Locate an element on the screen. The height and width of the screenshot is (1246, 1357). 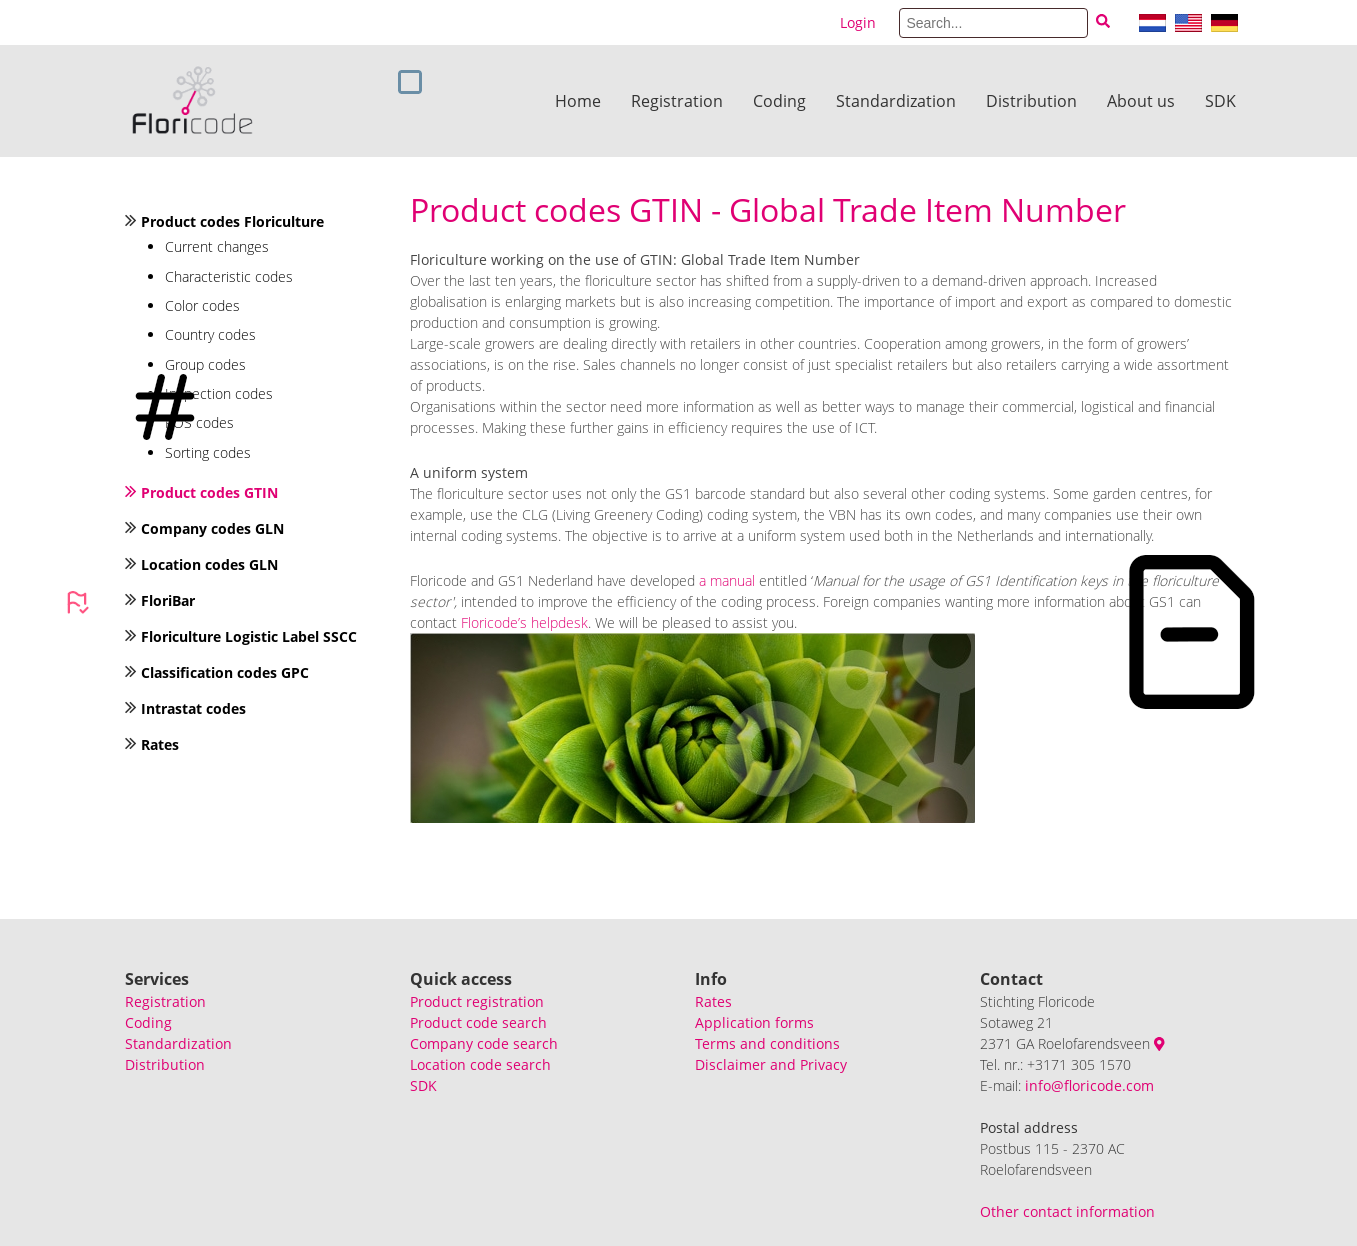
indicates a file has been removed or deleted is located at coordinates (1187, 632).